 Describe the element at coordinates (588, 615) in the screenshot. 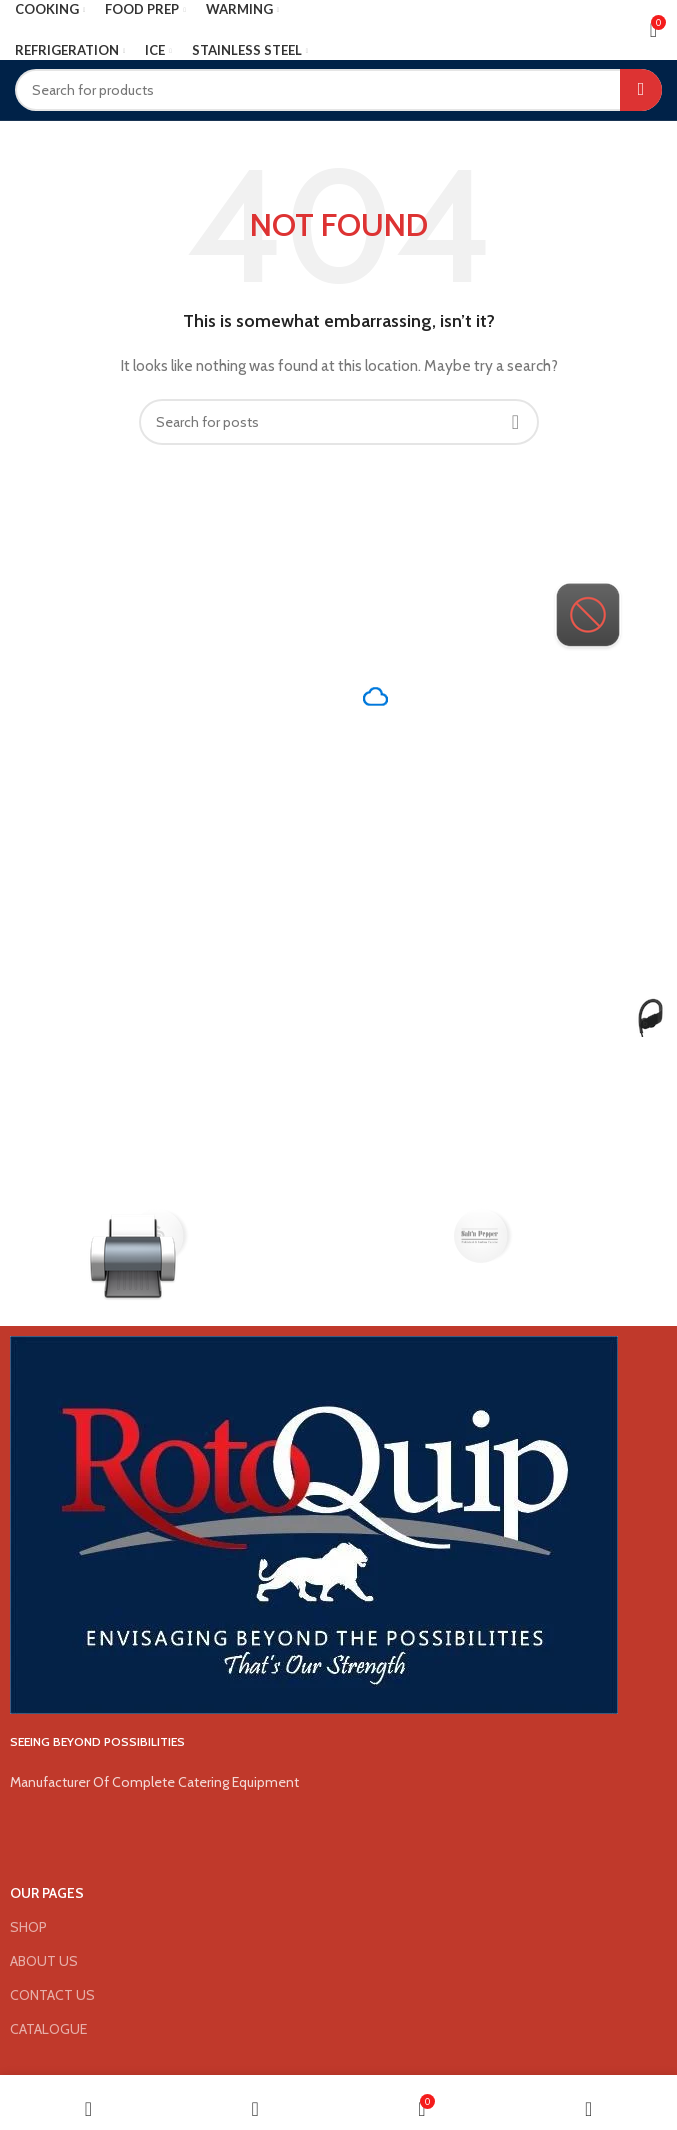

I see `indicates image failed to load` at that location.